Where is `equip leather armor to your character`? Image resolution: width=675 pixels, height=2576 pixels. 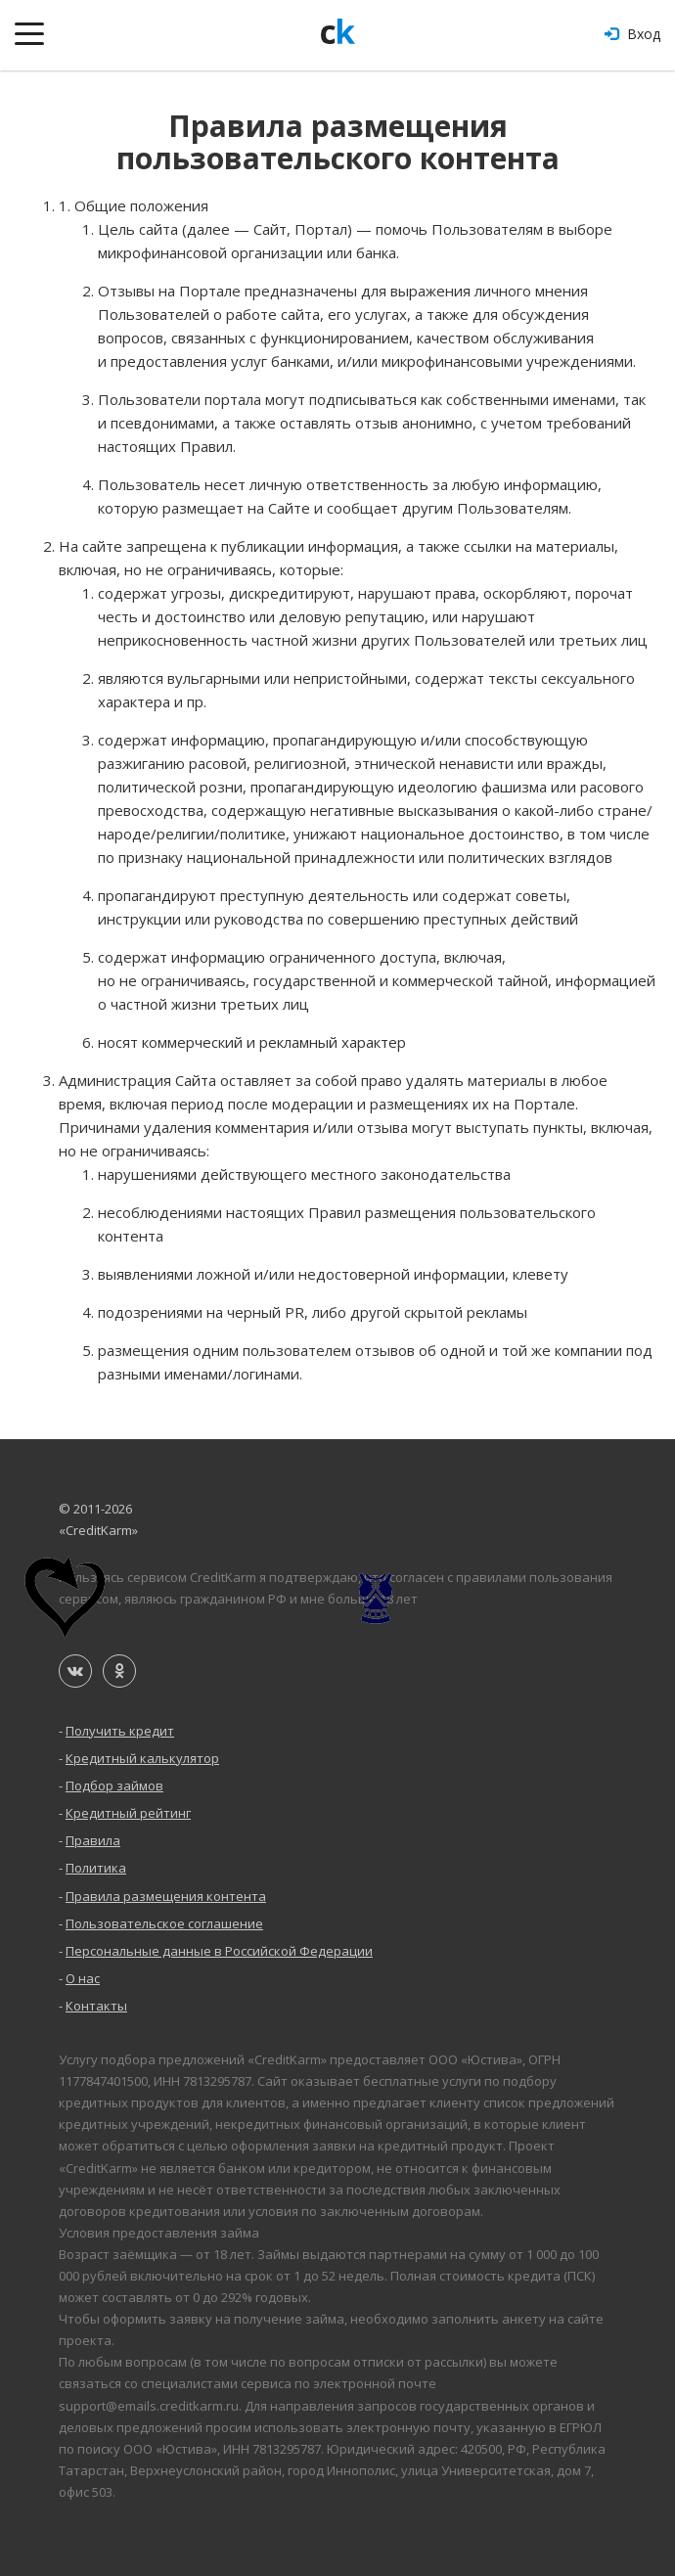
equip leather armor to your character is located at coordinates (376, 1598).